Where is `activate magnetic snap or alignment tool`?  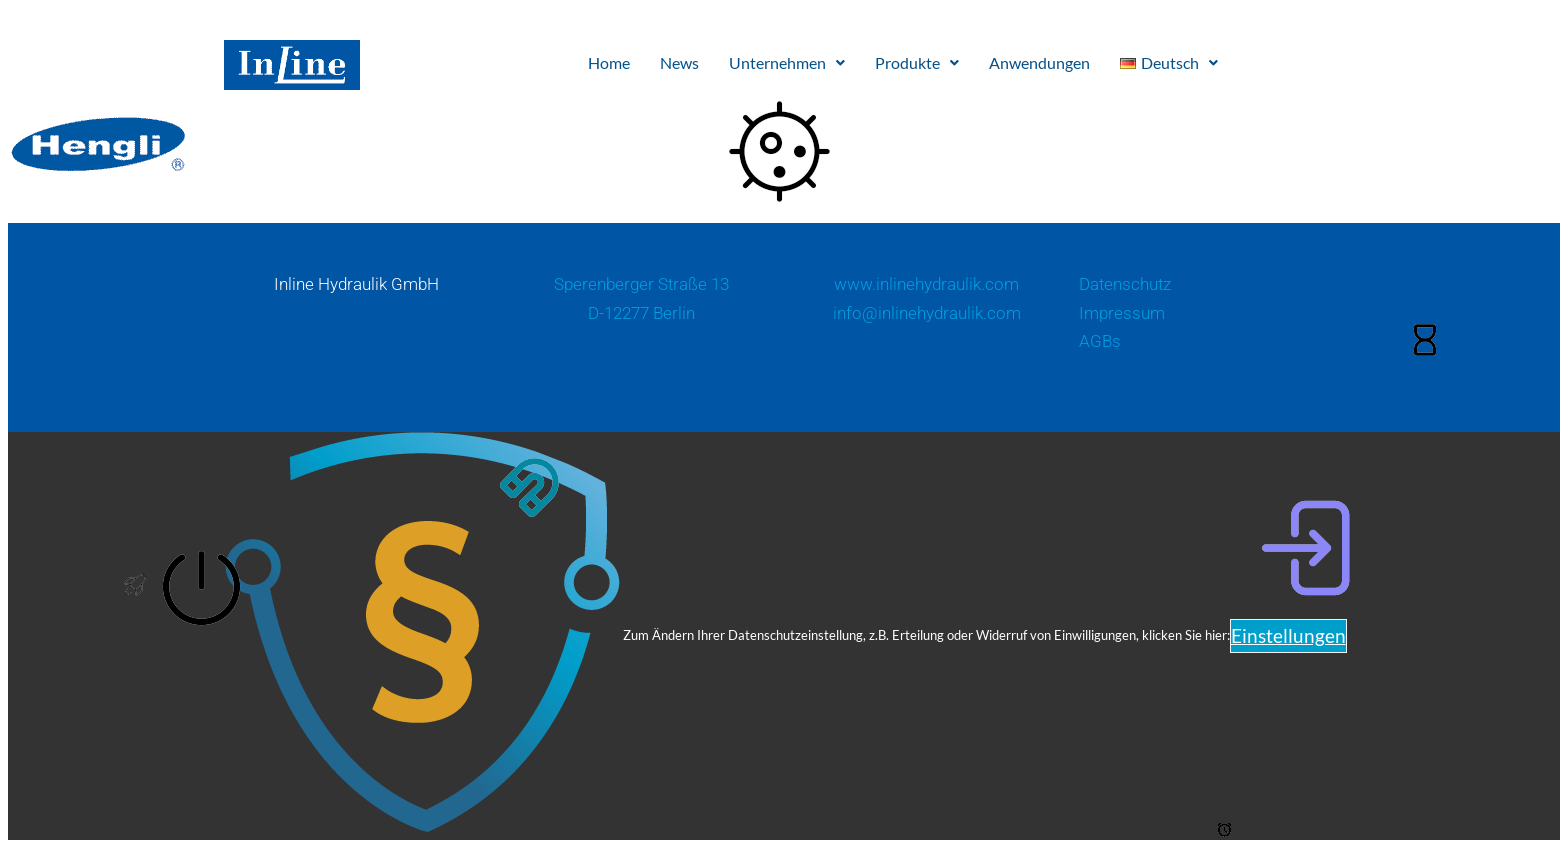 activate magnetic snap or alignment tool is located at coordinates (530, 486).